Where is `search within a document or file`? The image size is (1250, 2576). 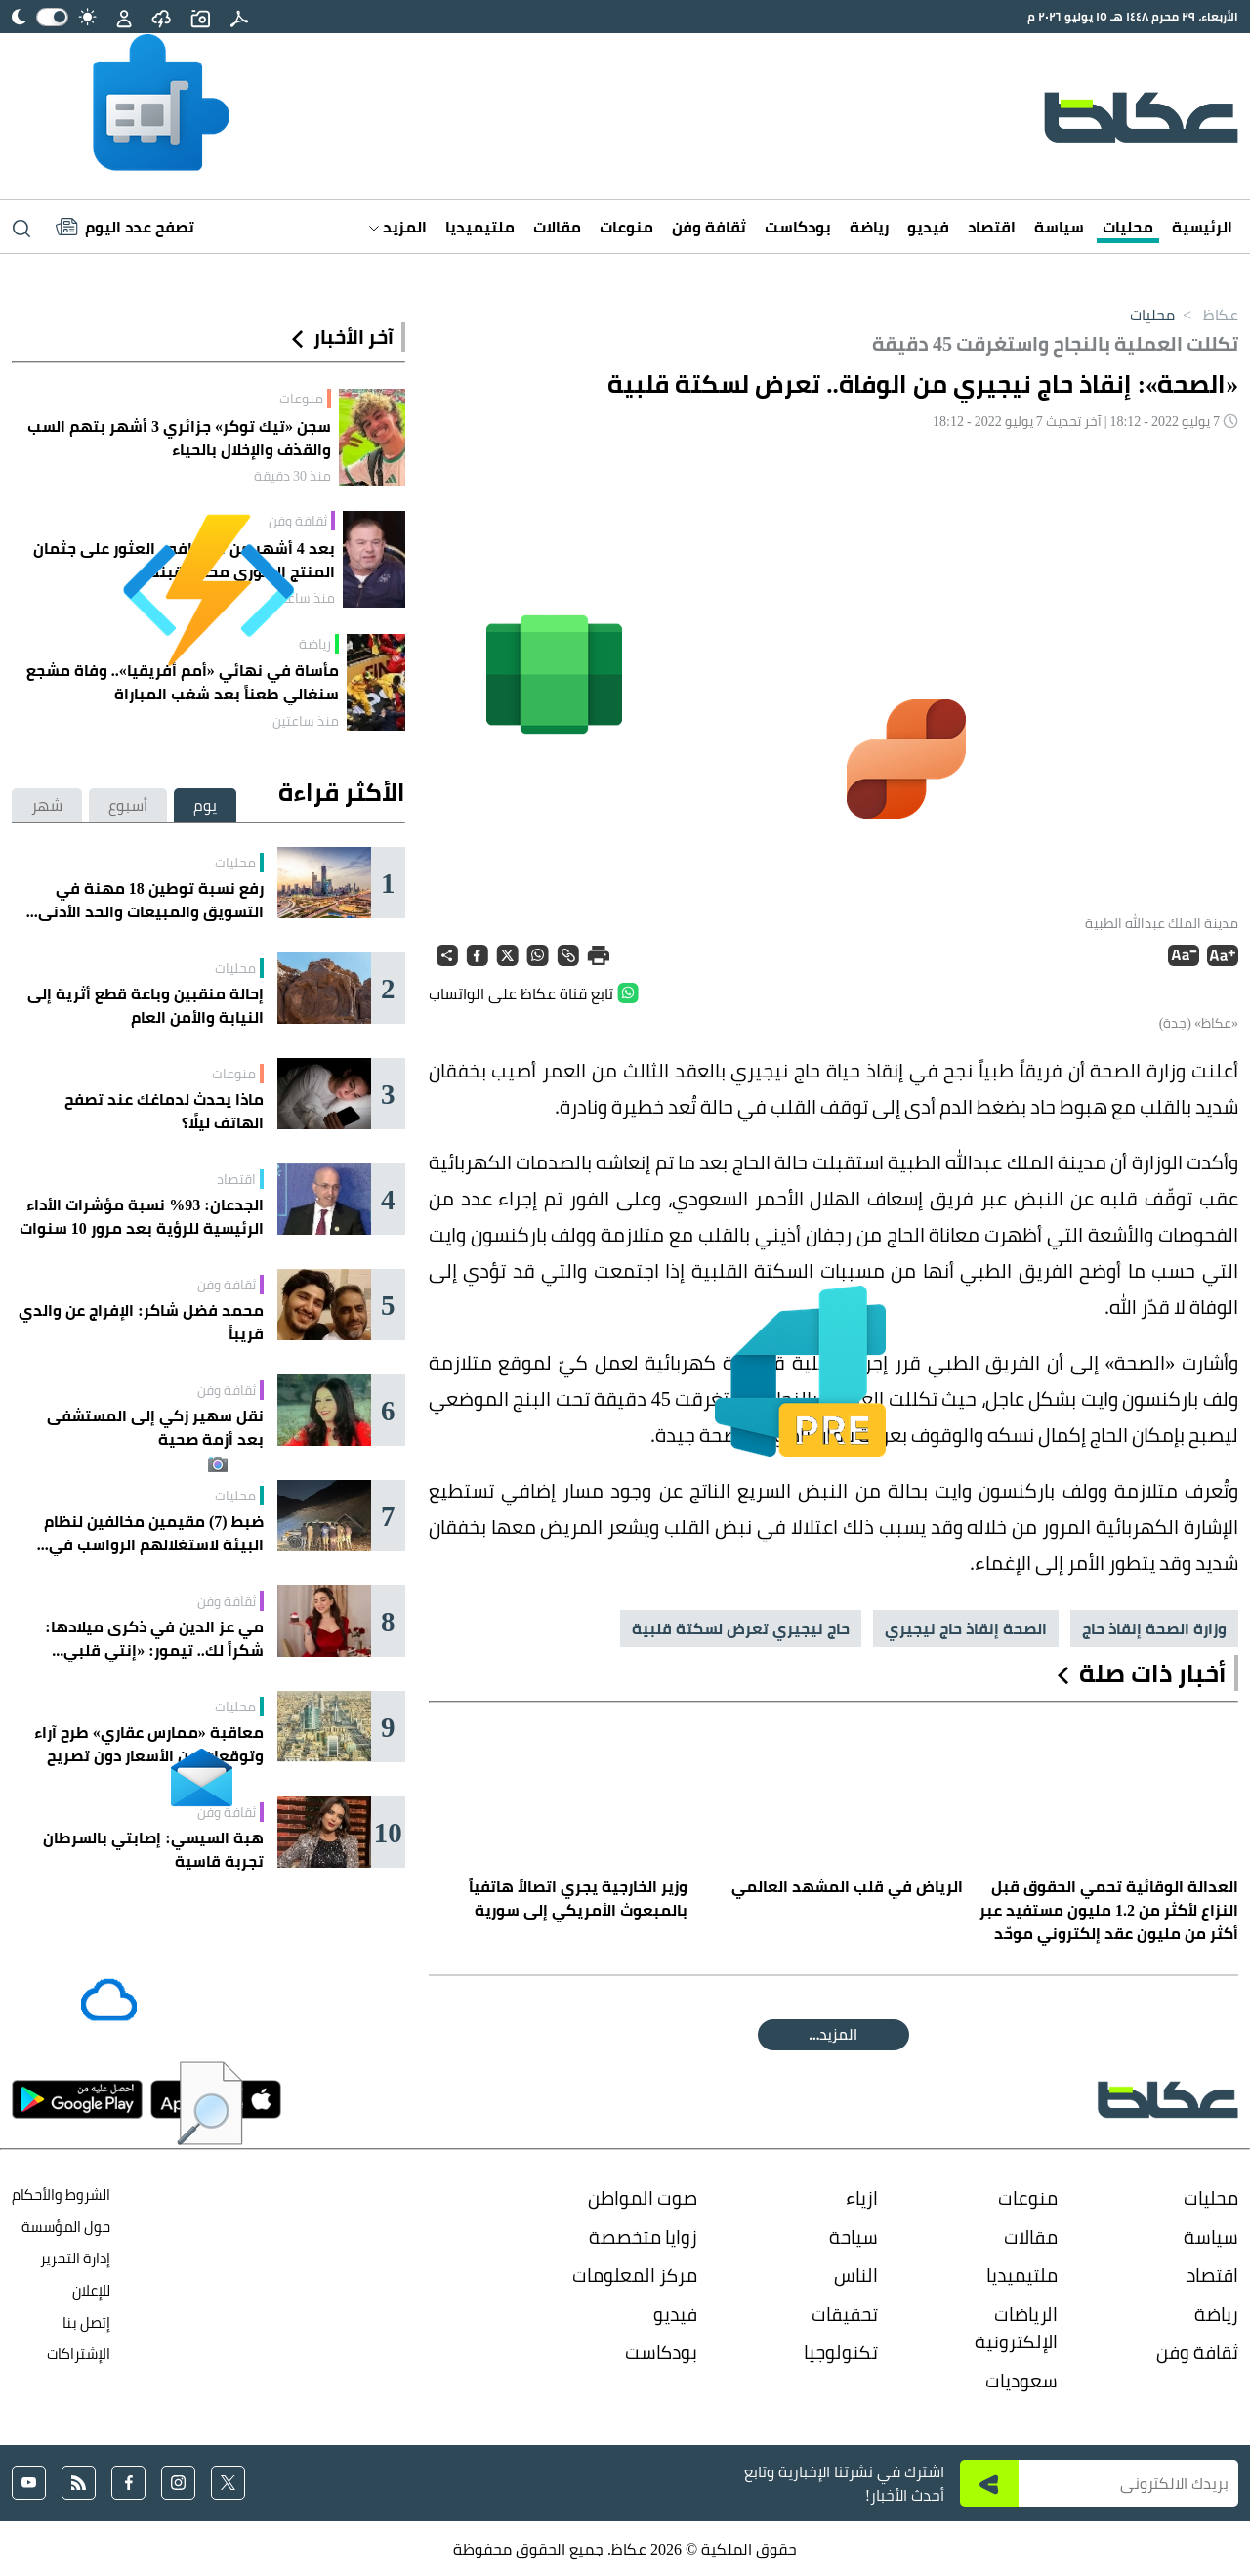
search within a document or file is located at coordinates (211, 2103).